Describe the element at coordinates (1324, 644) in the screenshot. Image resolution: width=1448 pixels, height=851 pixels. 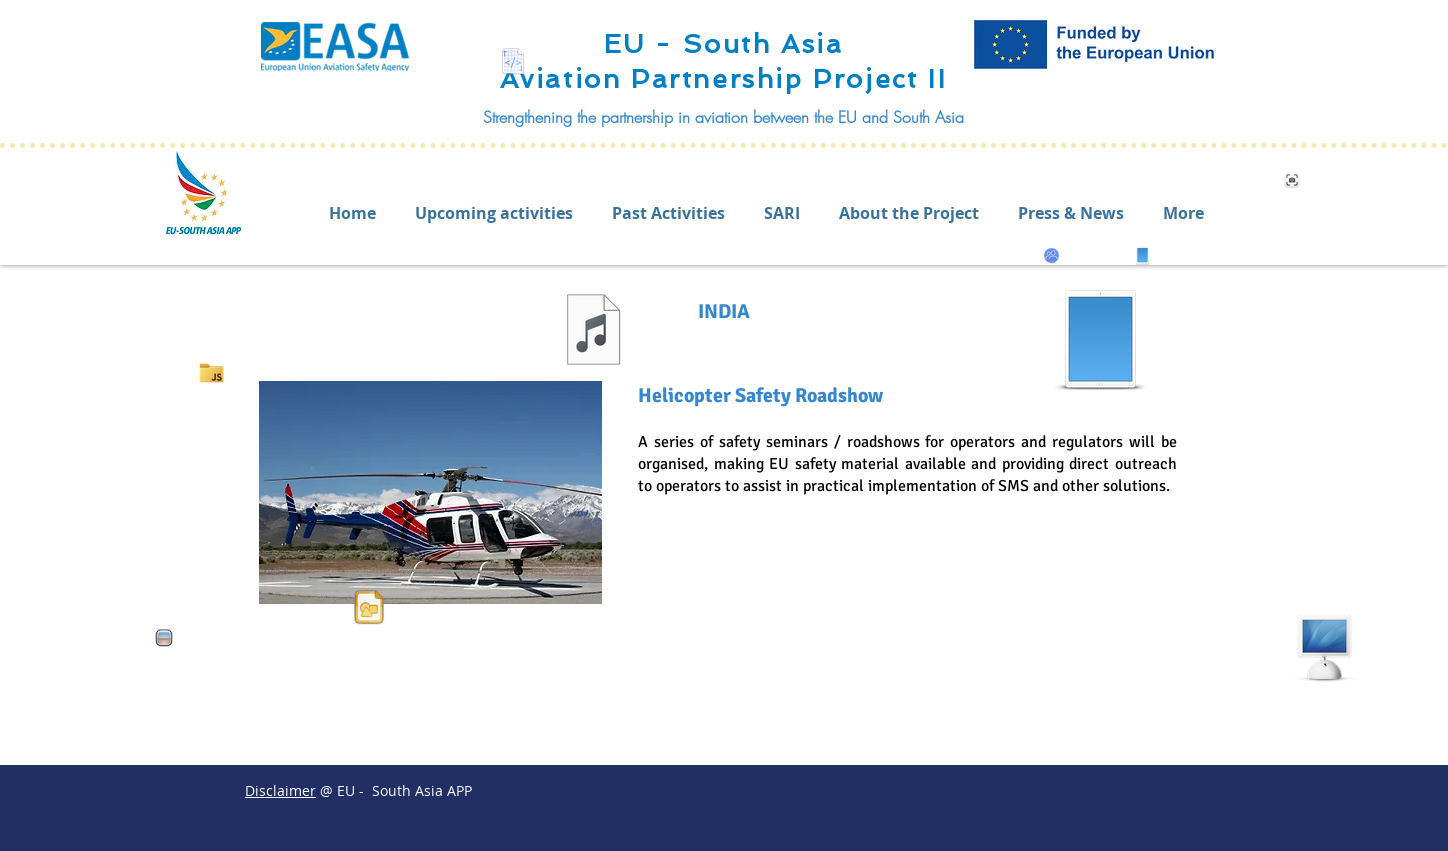
I see `represents an iMac G4 device in system settings` at that location.